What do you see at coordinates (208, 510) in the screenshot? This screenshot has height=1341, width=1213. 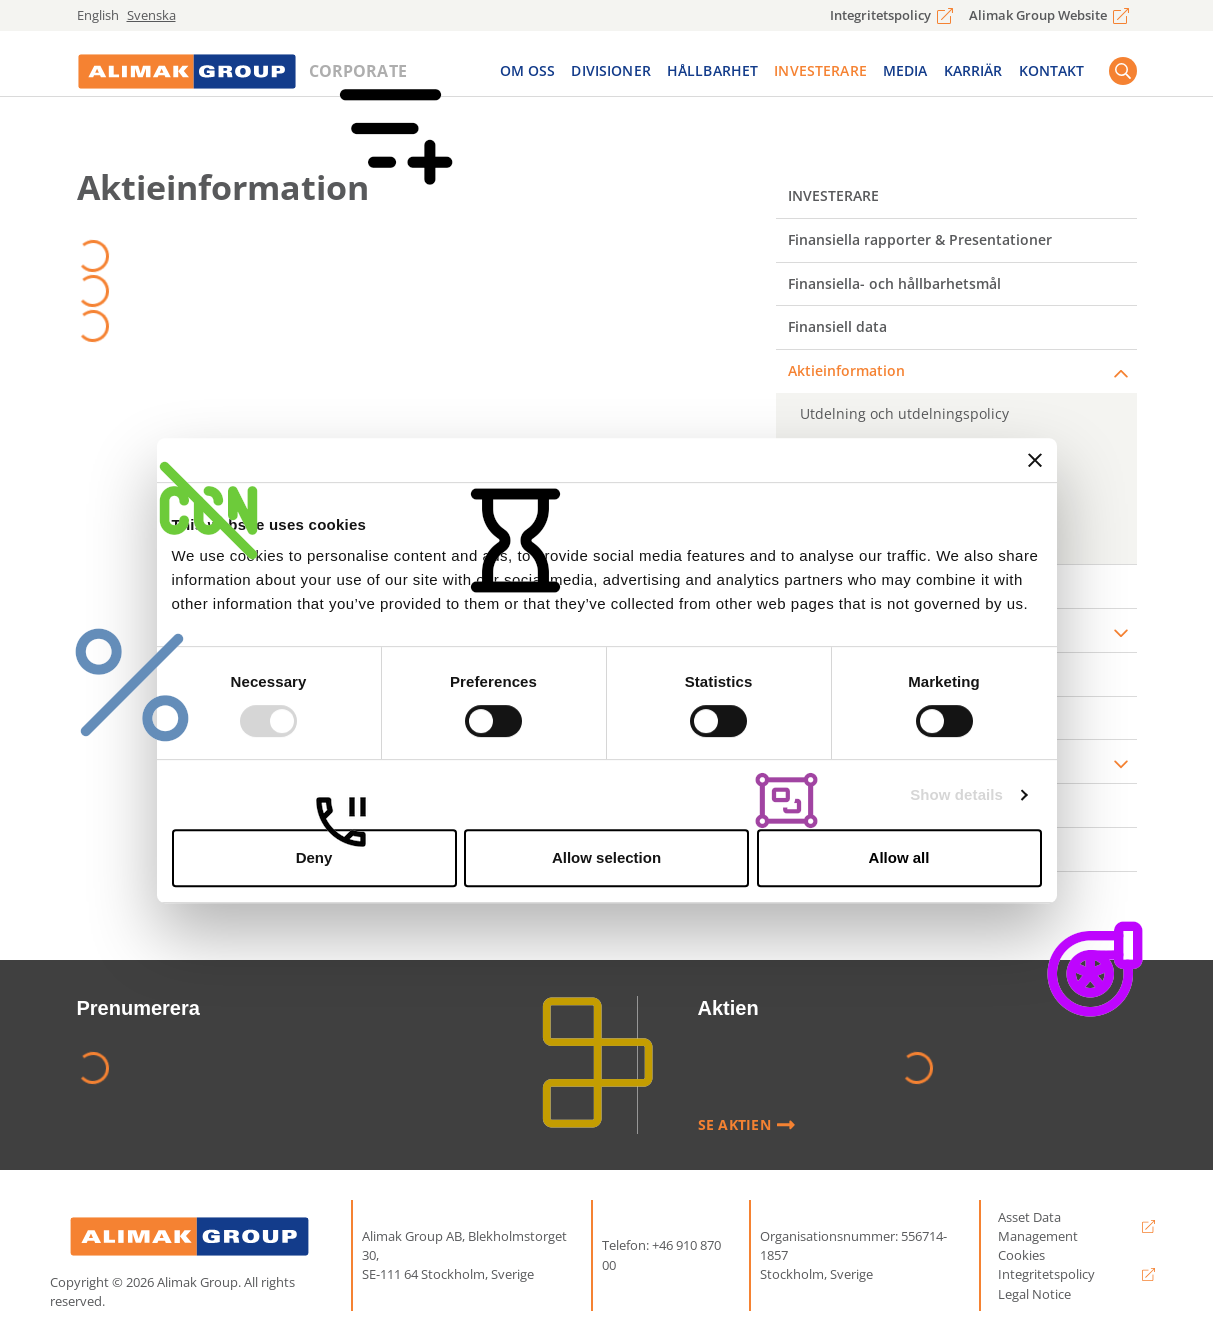 I see `http connection disabled or unavailable` at bounding box center [208, 510].